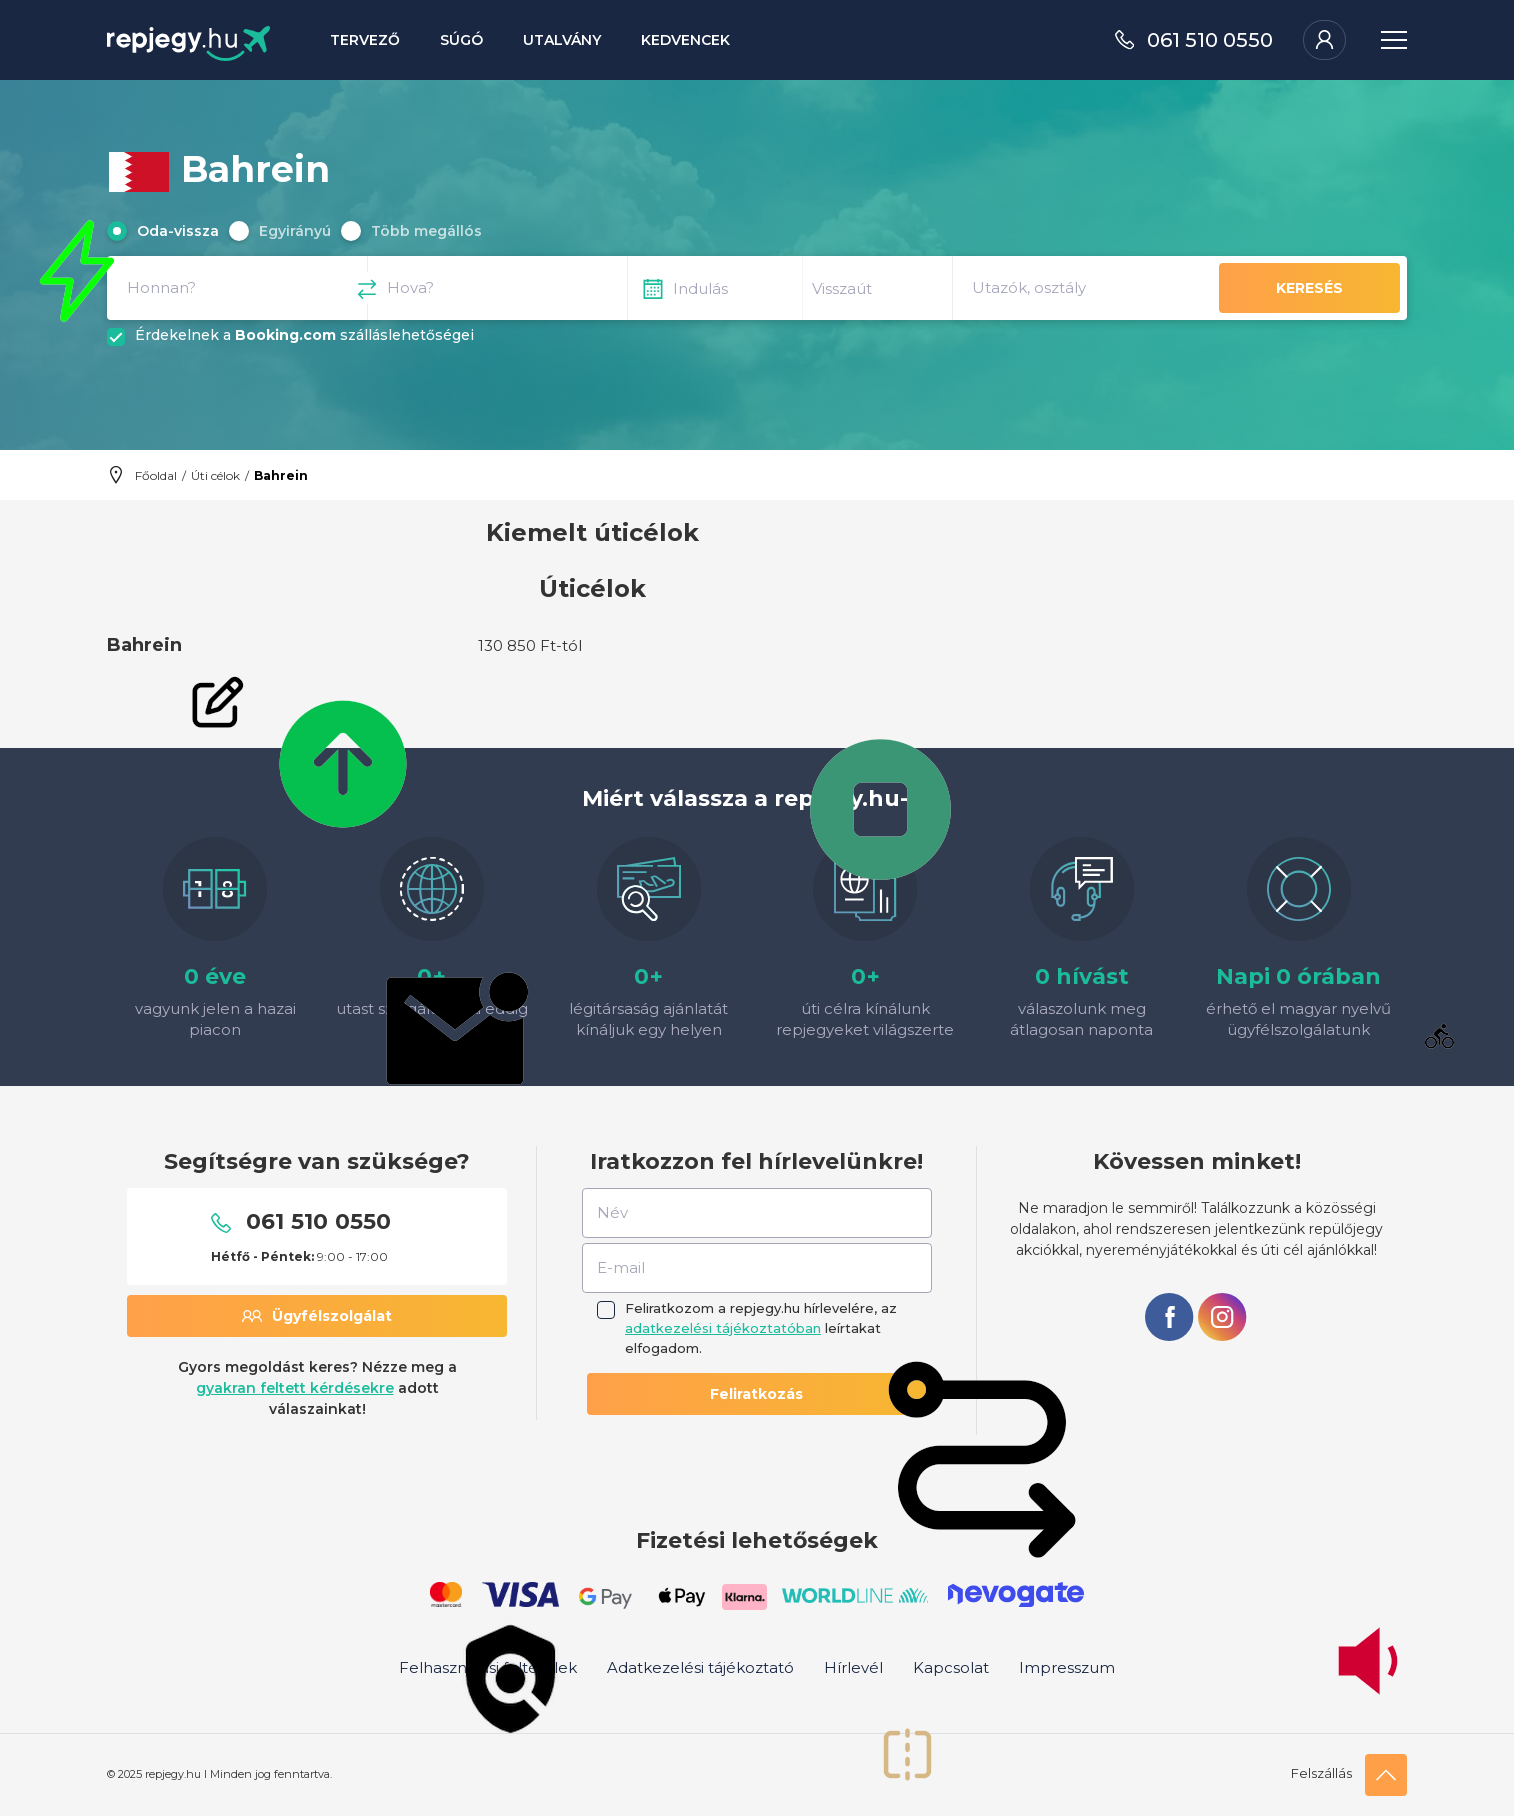 The image size is (1514, 1816). What do you see at coordinates (455, 1031) in the screenshot?
I see `indicates unread email in inbox` at bounding box center [455, 1031].